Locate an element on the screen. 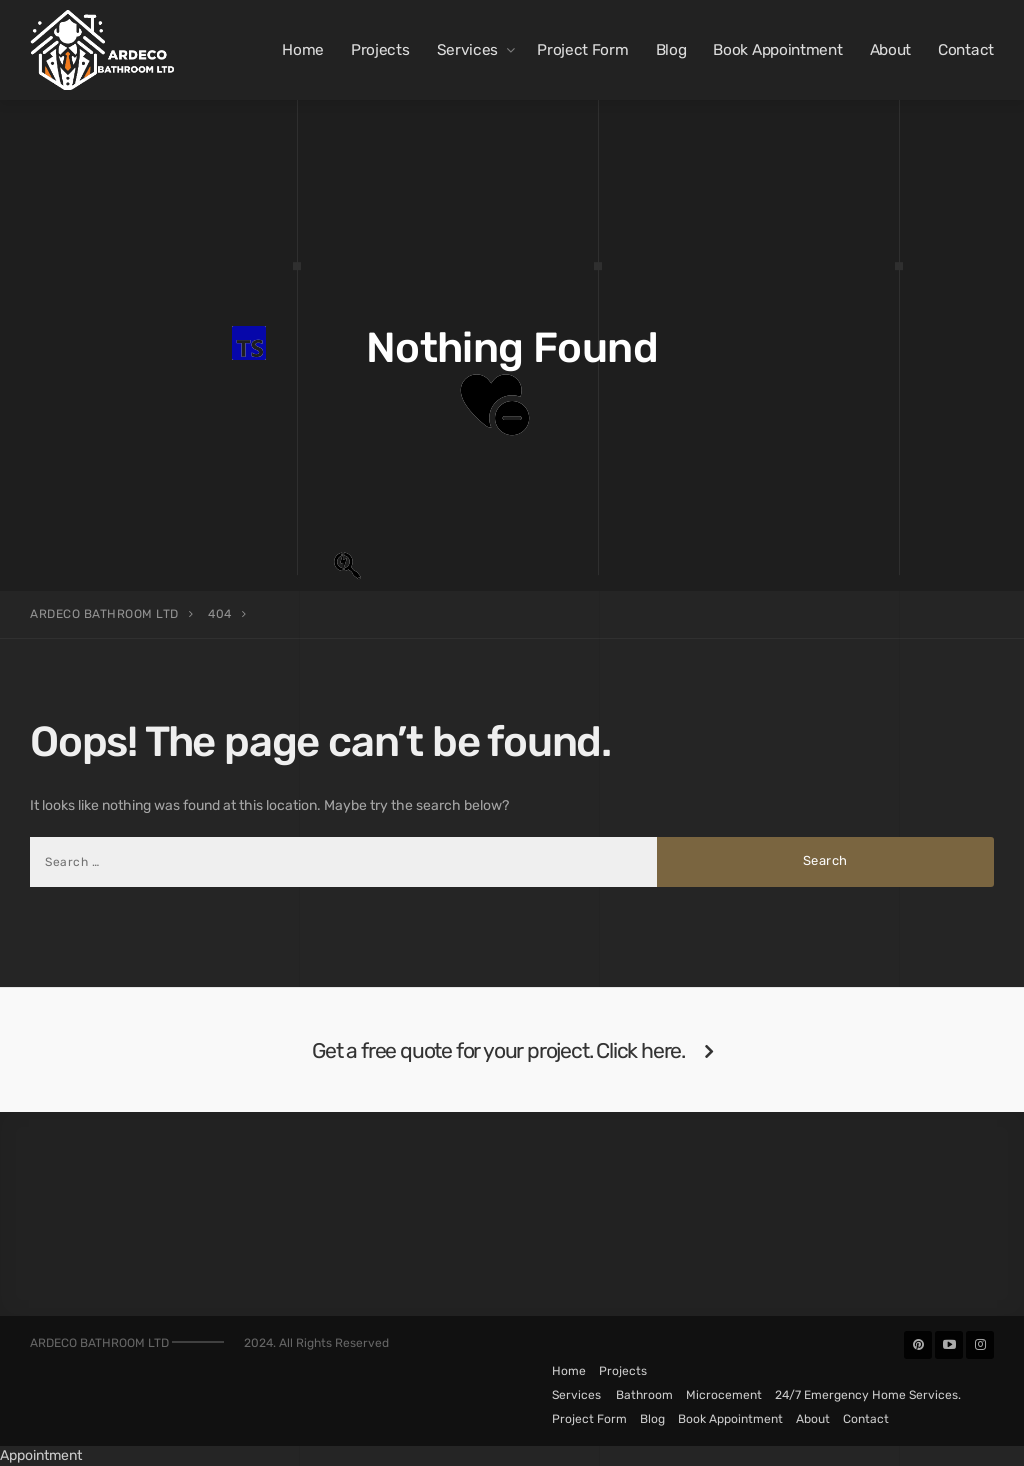 The width and height of the screenshot is (1024, 1466). typescript programming language logo is located at coordinates (249, 343).